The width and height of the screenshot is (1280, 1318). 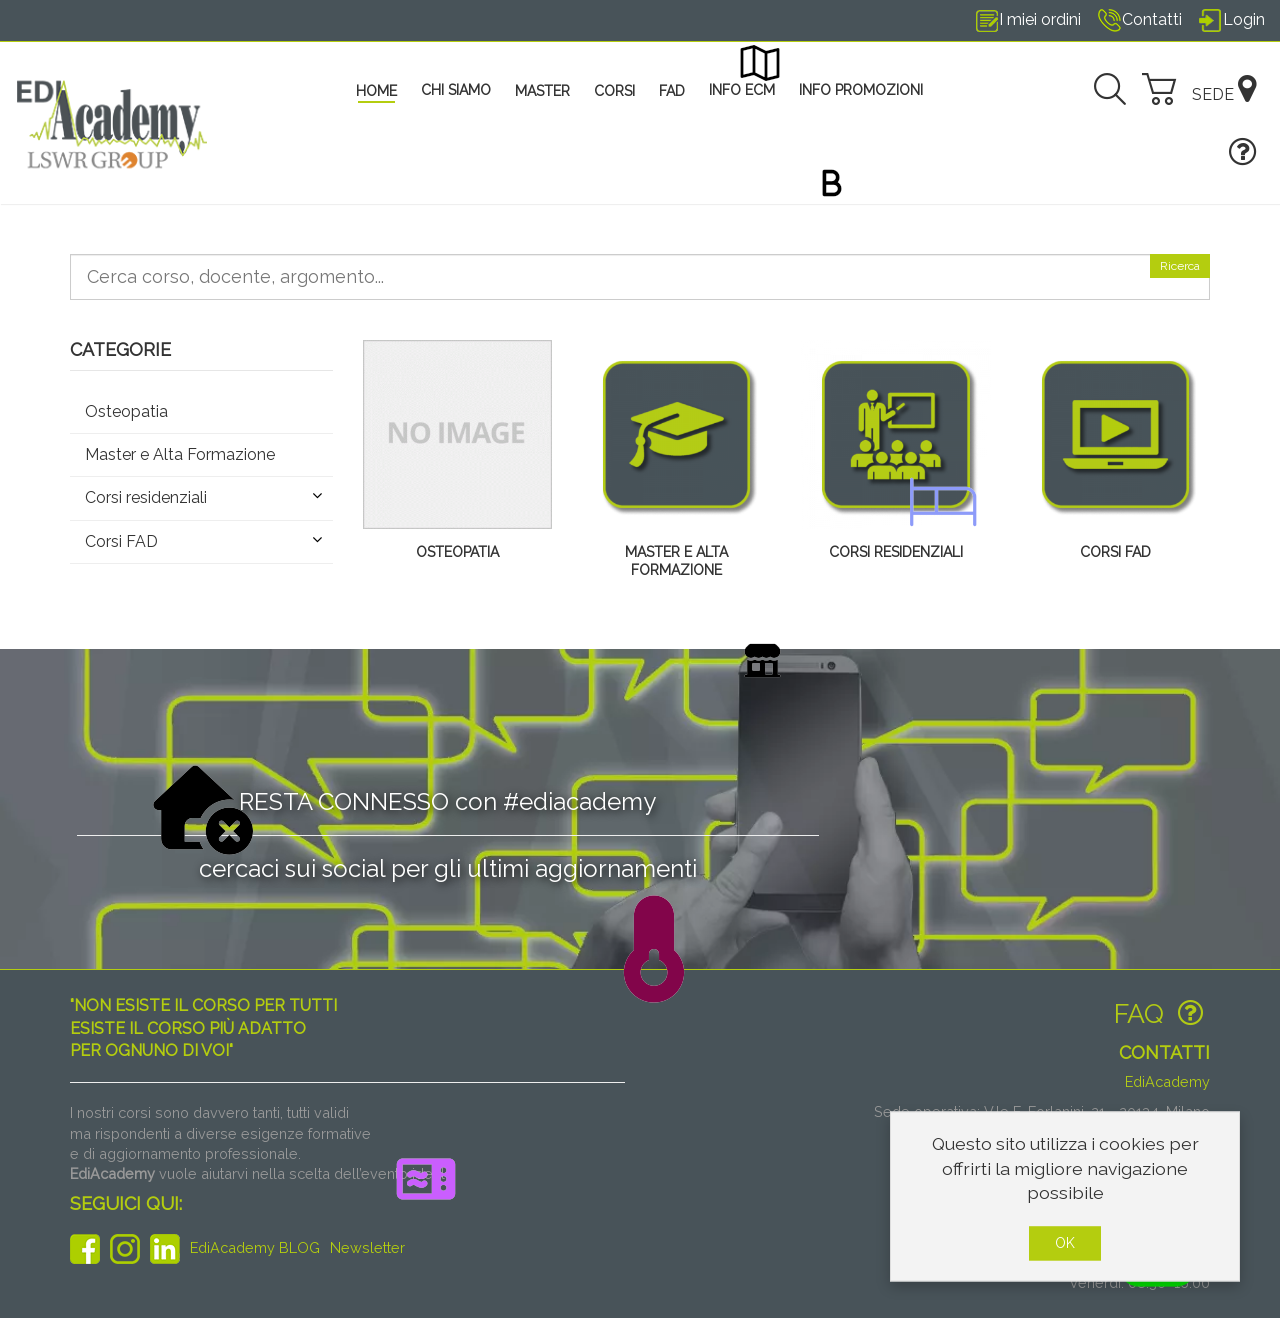 What do you see at coordinates (760, 63) in the screenshot?
I see `open map view` at bounding box center [760, 63].